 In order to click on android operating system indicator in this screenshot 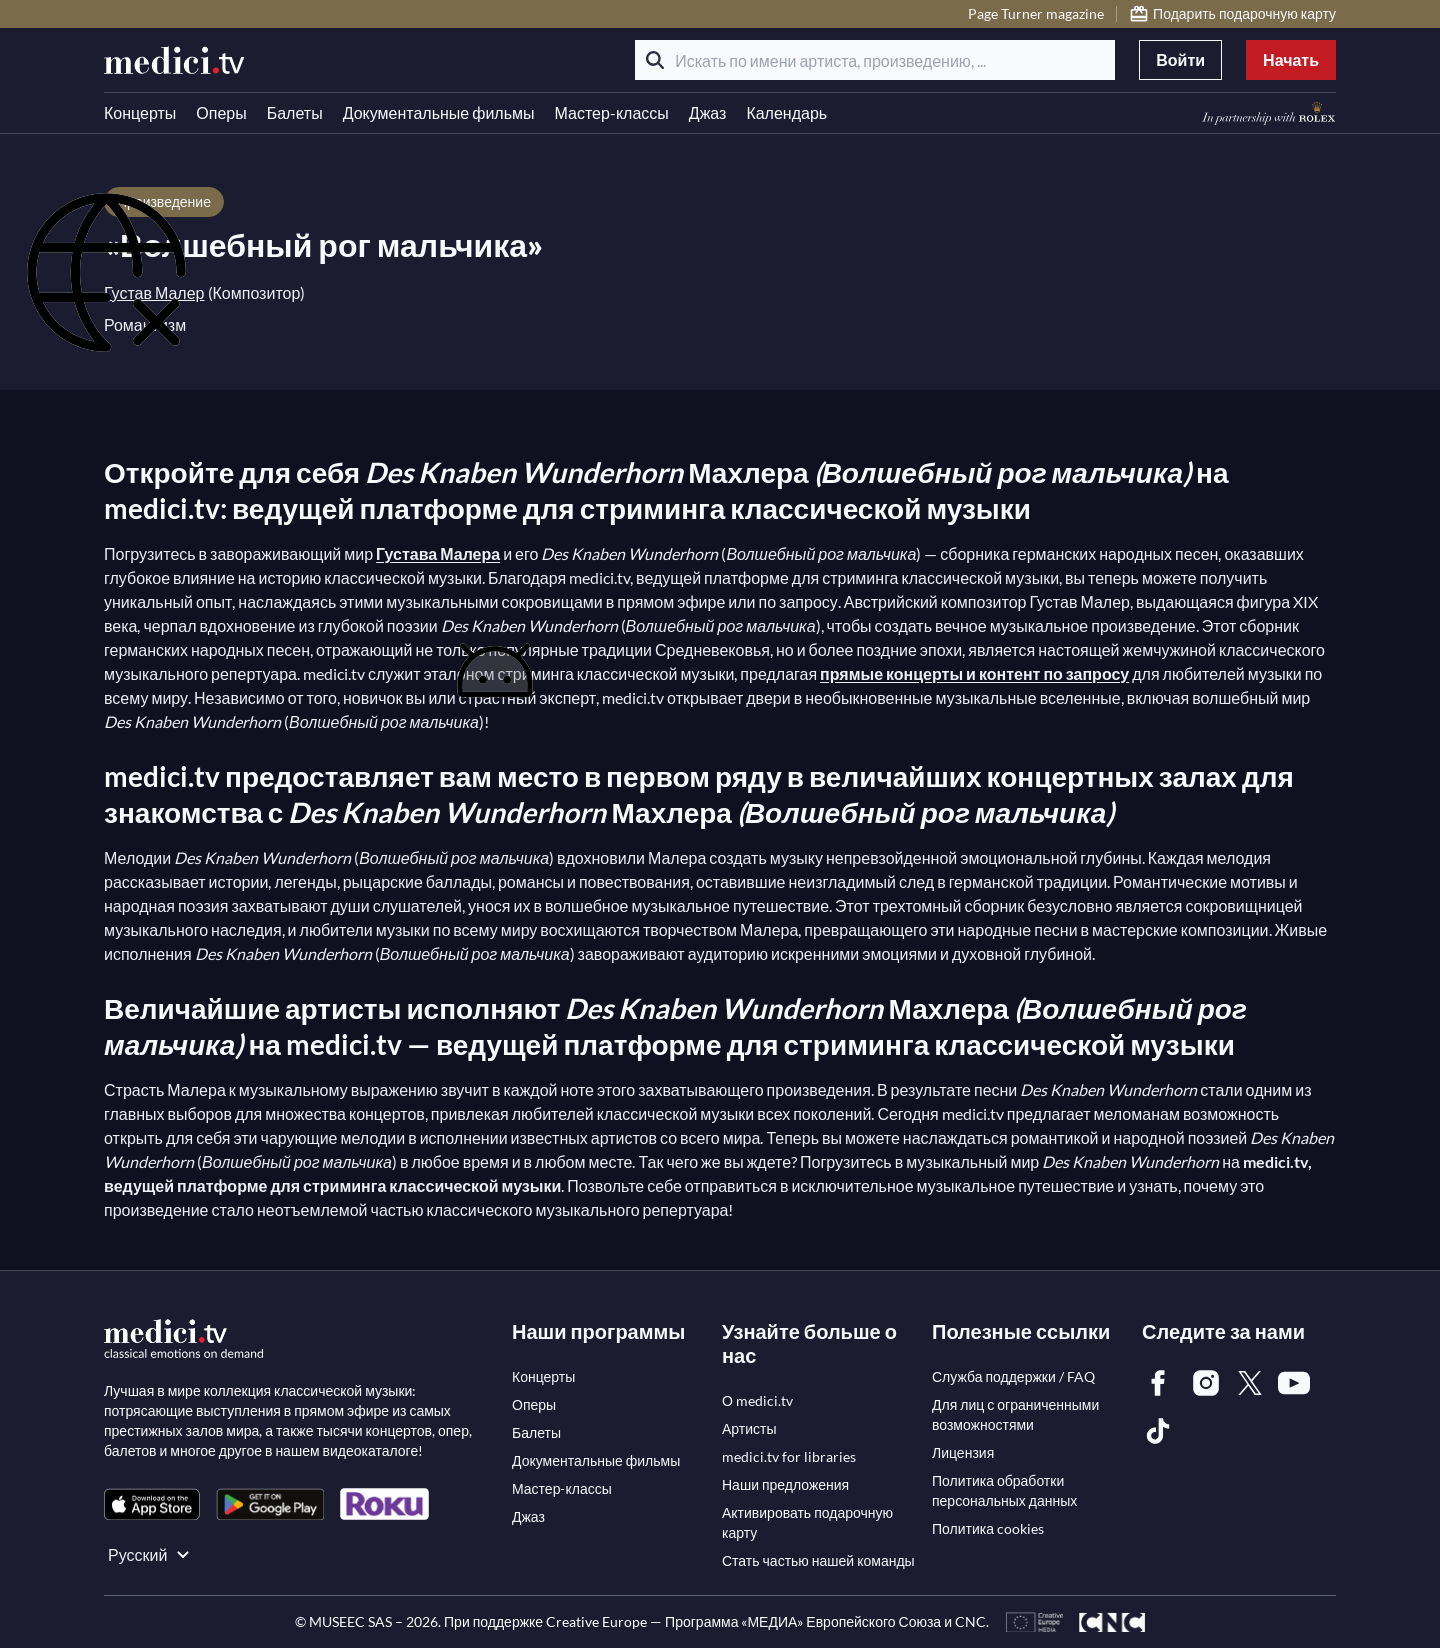, I will do `click(495, 673)`.